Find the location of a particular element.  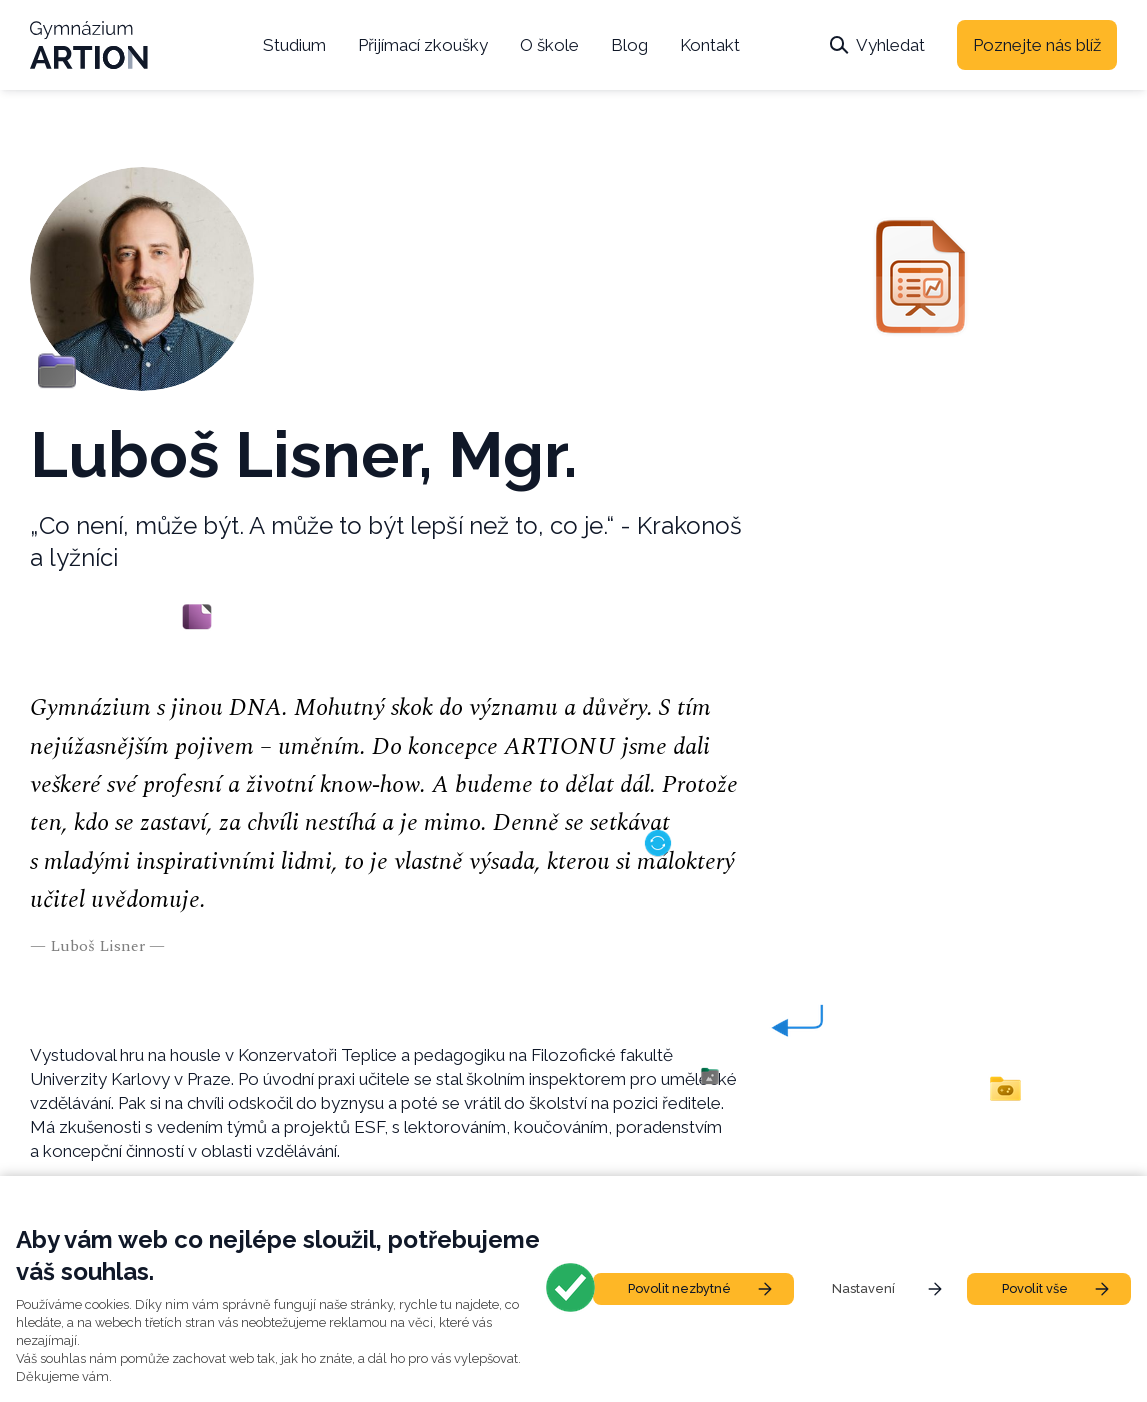

indicates content is currently syncing is located at coordinates (658, 843).